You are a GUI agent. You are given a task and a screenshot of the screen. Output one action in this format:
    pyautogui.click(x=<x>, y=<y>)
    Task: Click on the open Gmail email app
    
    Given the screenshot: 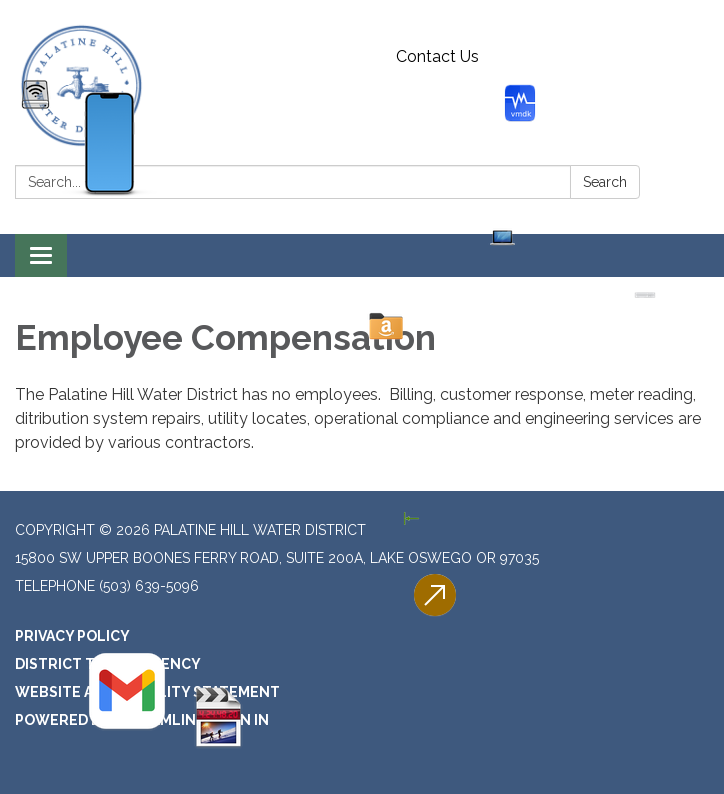 What is the action you would take?
    pyautogui.click(x=127, y=691)
    